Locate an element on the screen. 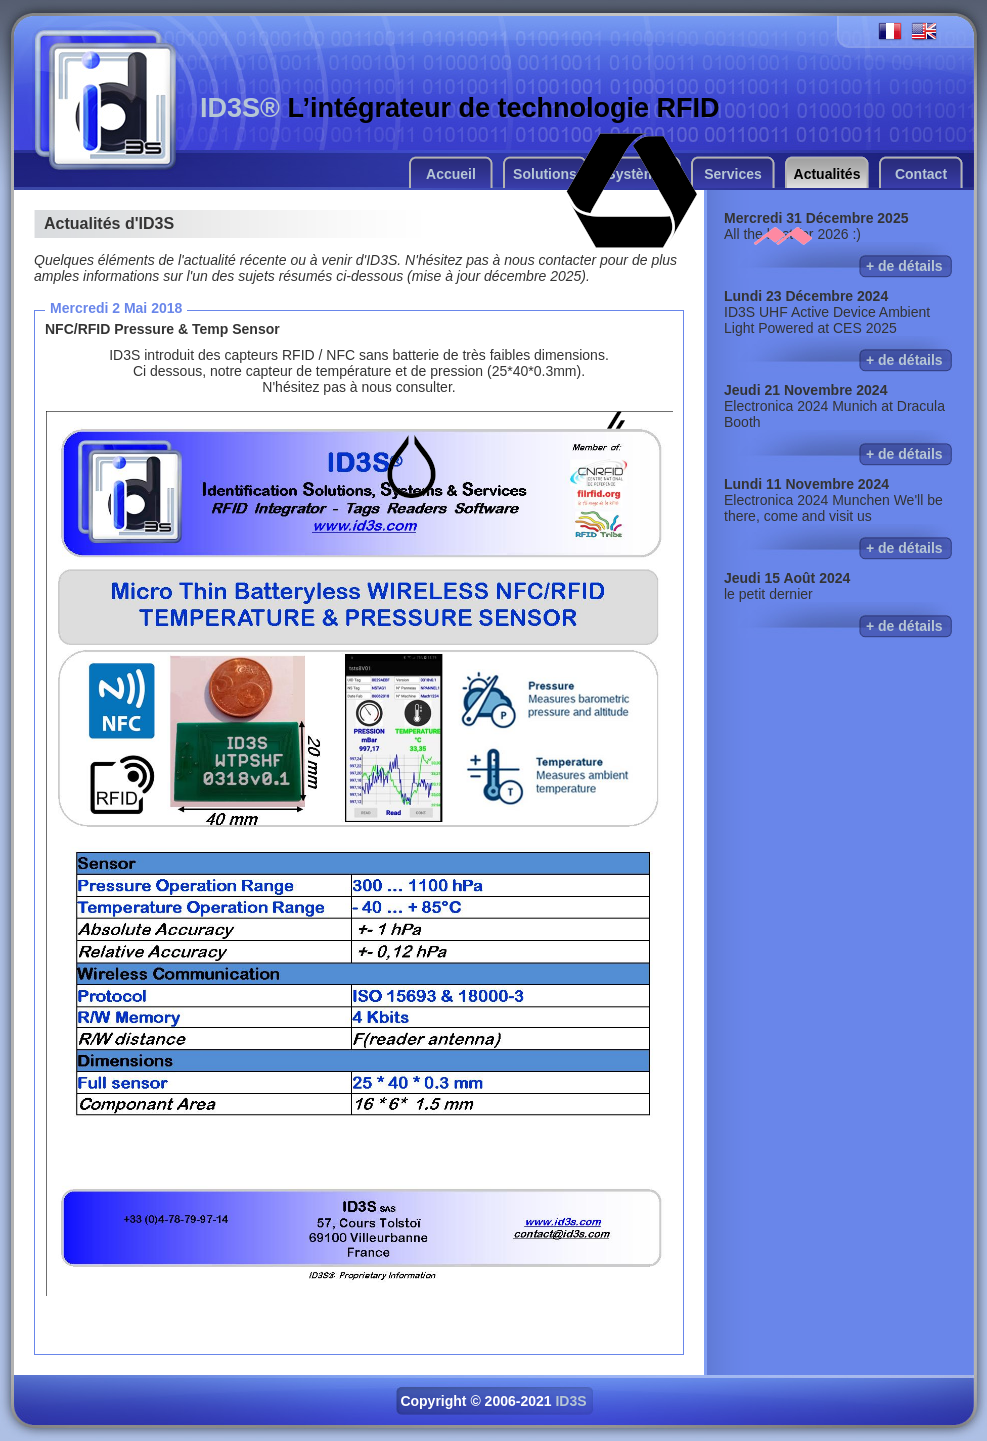 The height and width of the screenshot is (1441, 987). open the Commerzbank banking app is located at coordinates (631, 190).